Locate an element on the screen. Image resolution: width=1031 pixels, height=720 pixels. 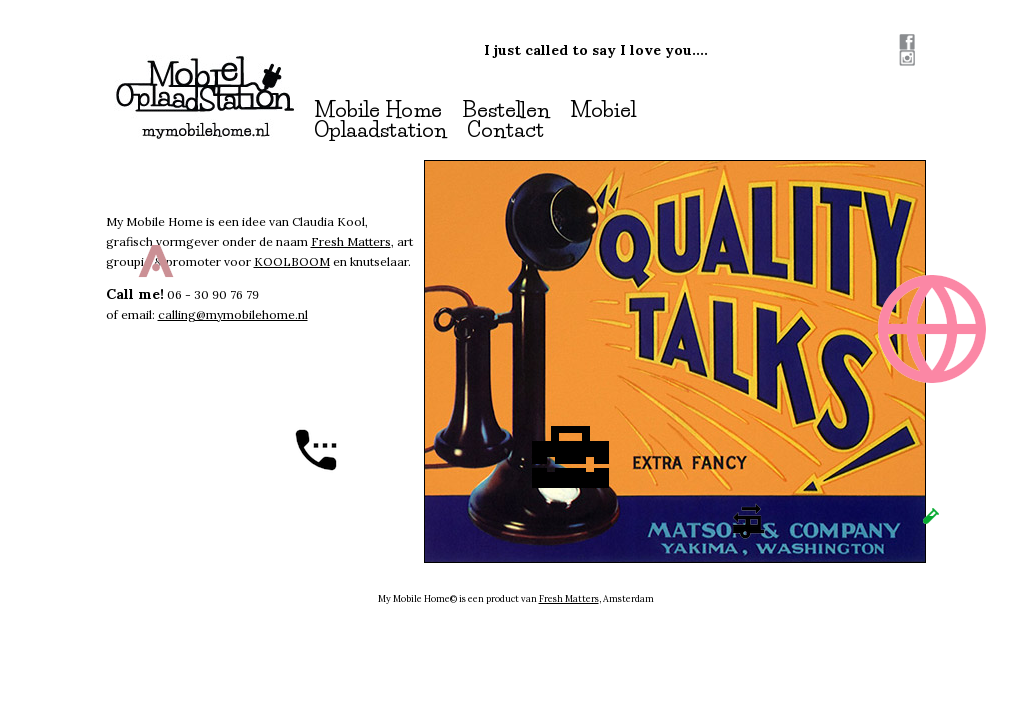
view lab results or test samples is located at coordinates (931, 516).